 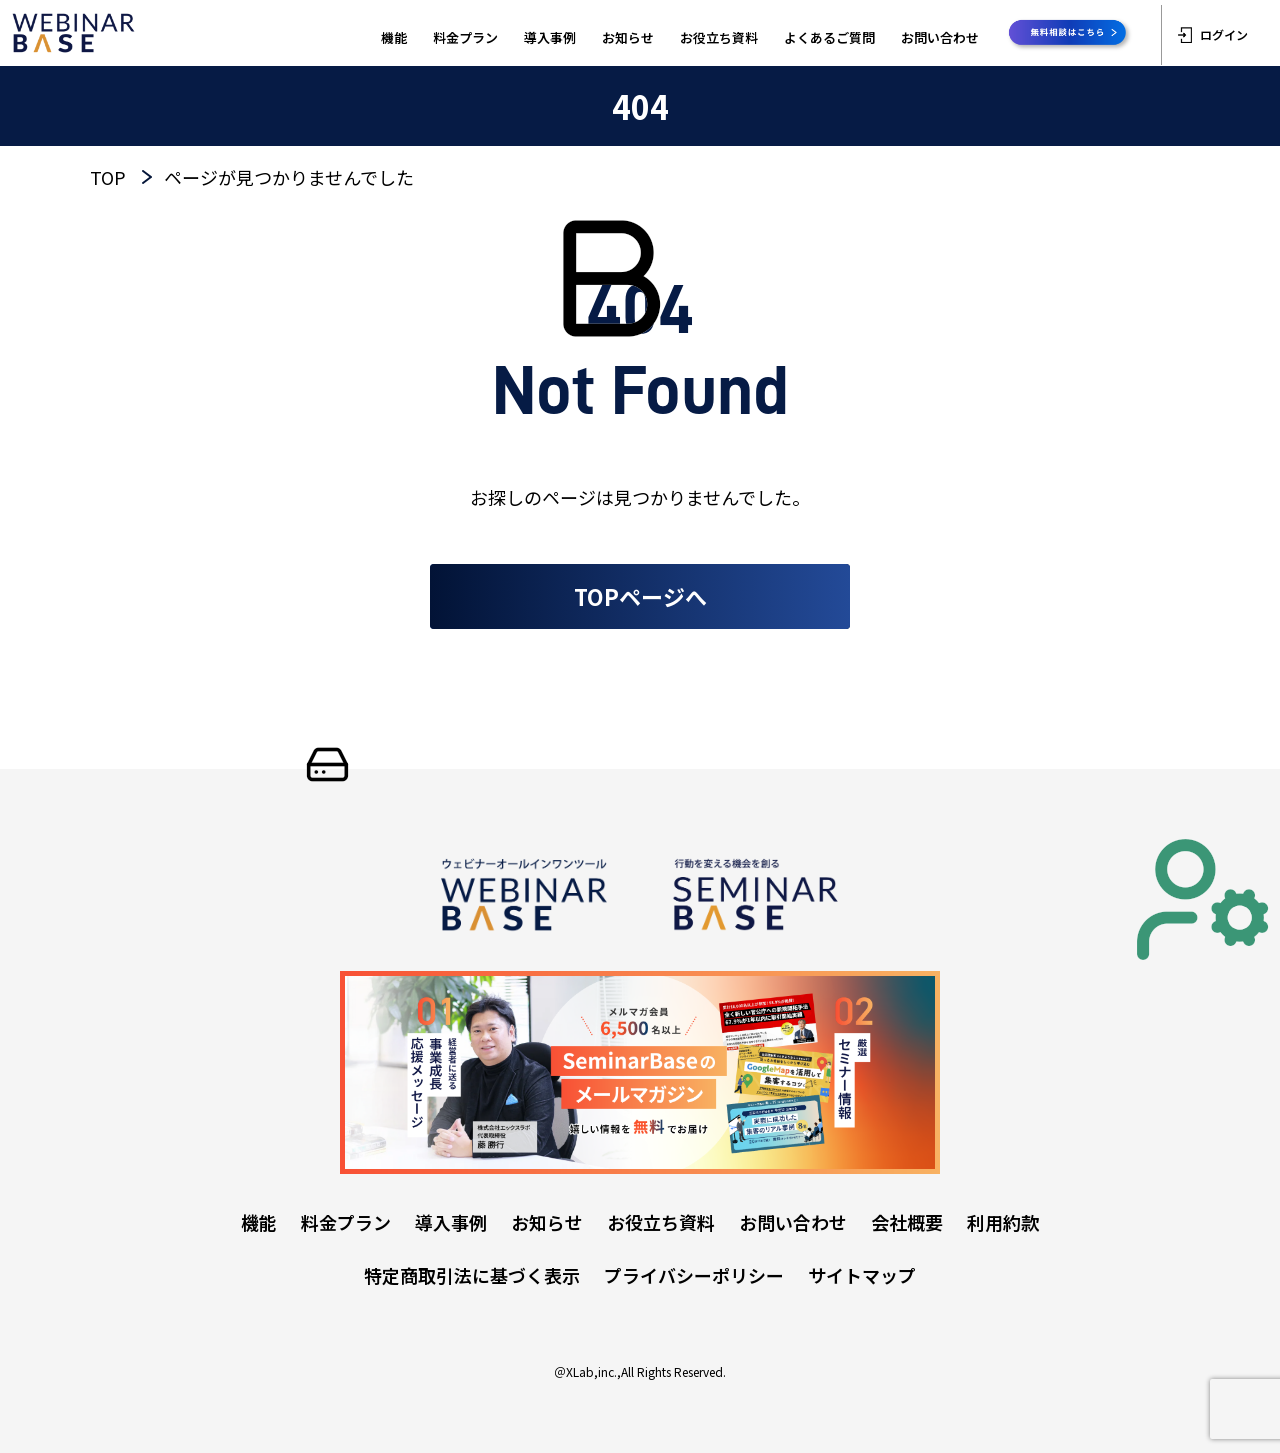 I want to click on access local storage or drive, so click(x=327, y=764).